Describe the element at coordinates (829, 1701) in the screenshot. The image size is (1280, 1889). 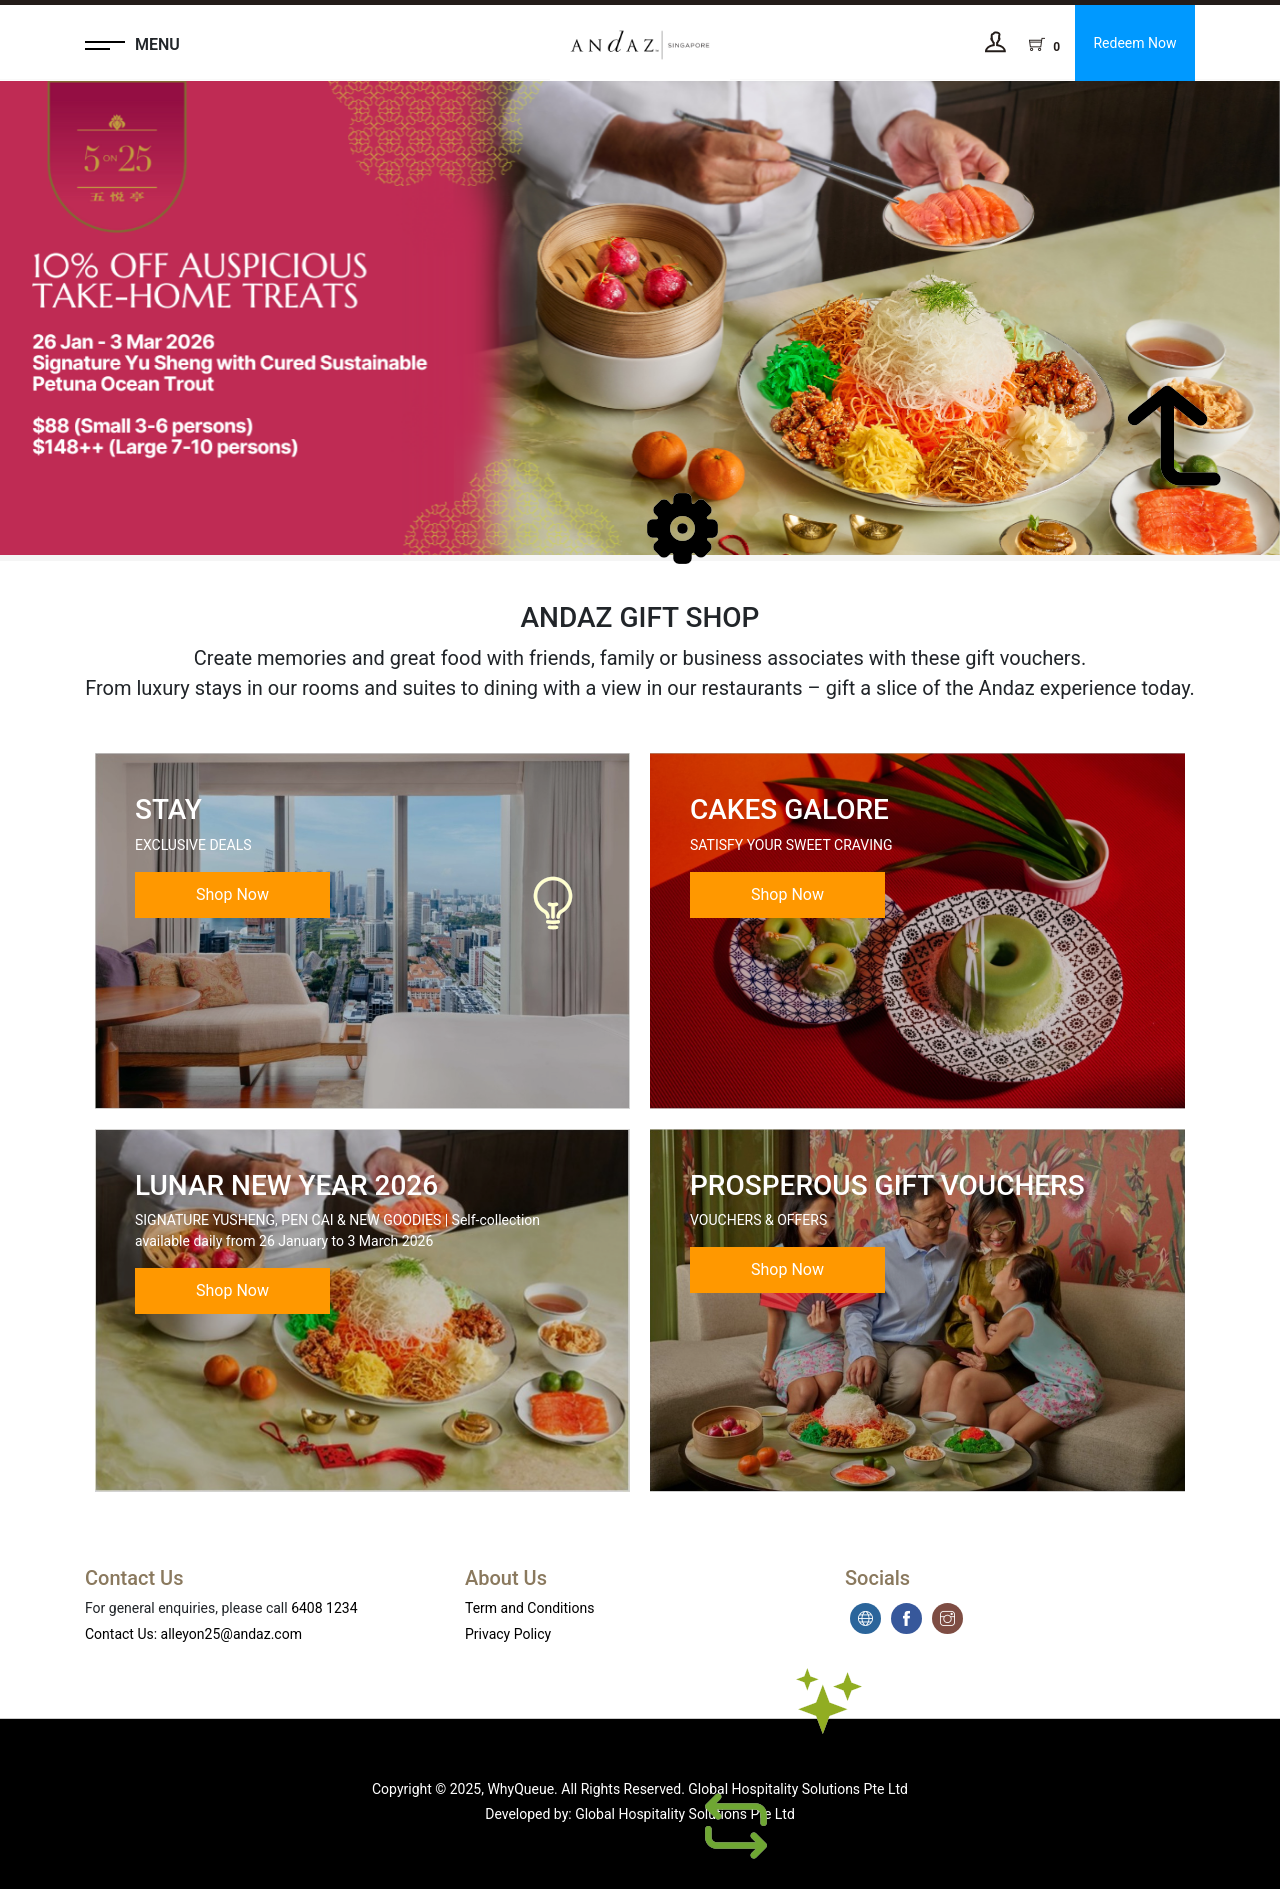
I see `indicates AI-generated or enhanced content` at that location.